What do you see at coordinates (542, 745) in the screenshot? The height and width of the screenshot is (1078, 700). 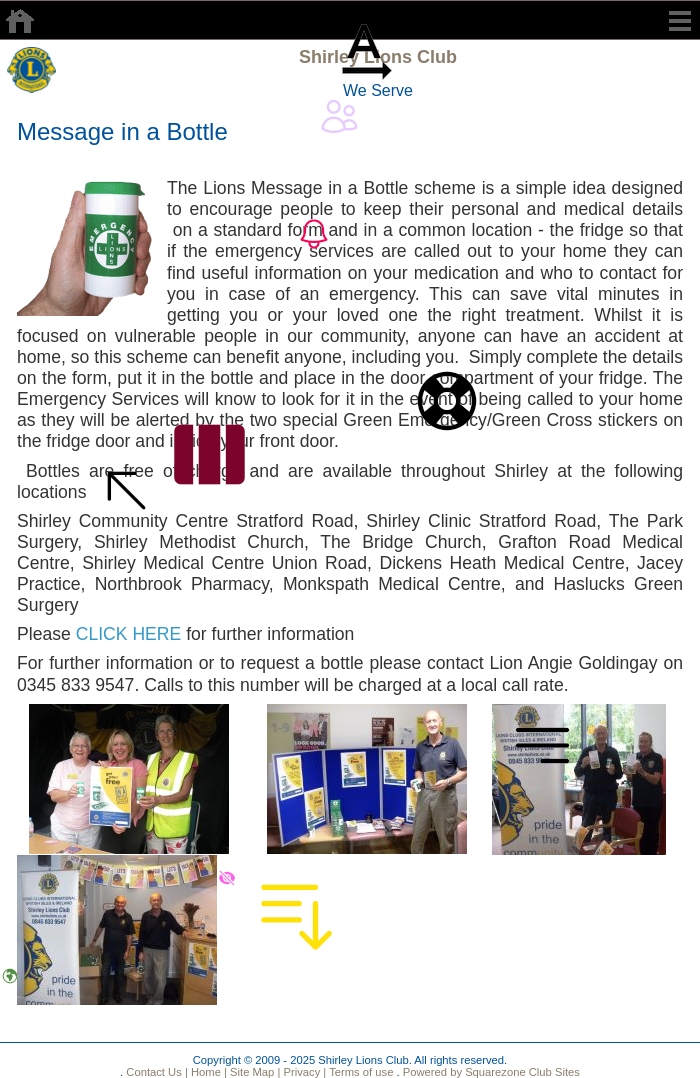 I see `open navigation menu` at bounding box center [542, 745].